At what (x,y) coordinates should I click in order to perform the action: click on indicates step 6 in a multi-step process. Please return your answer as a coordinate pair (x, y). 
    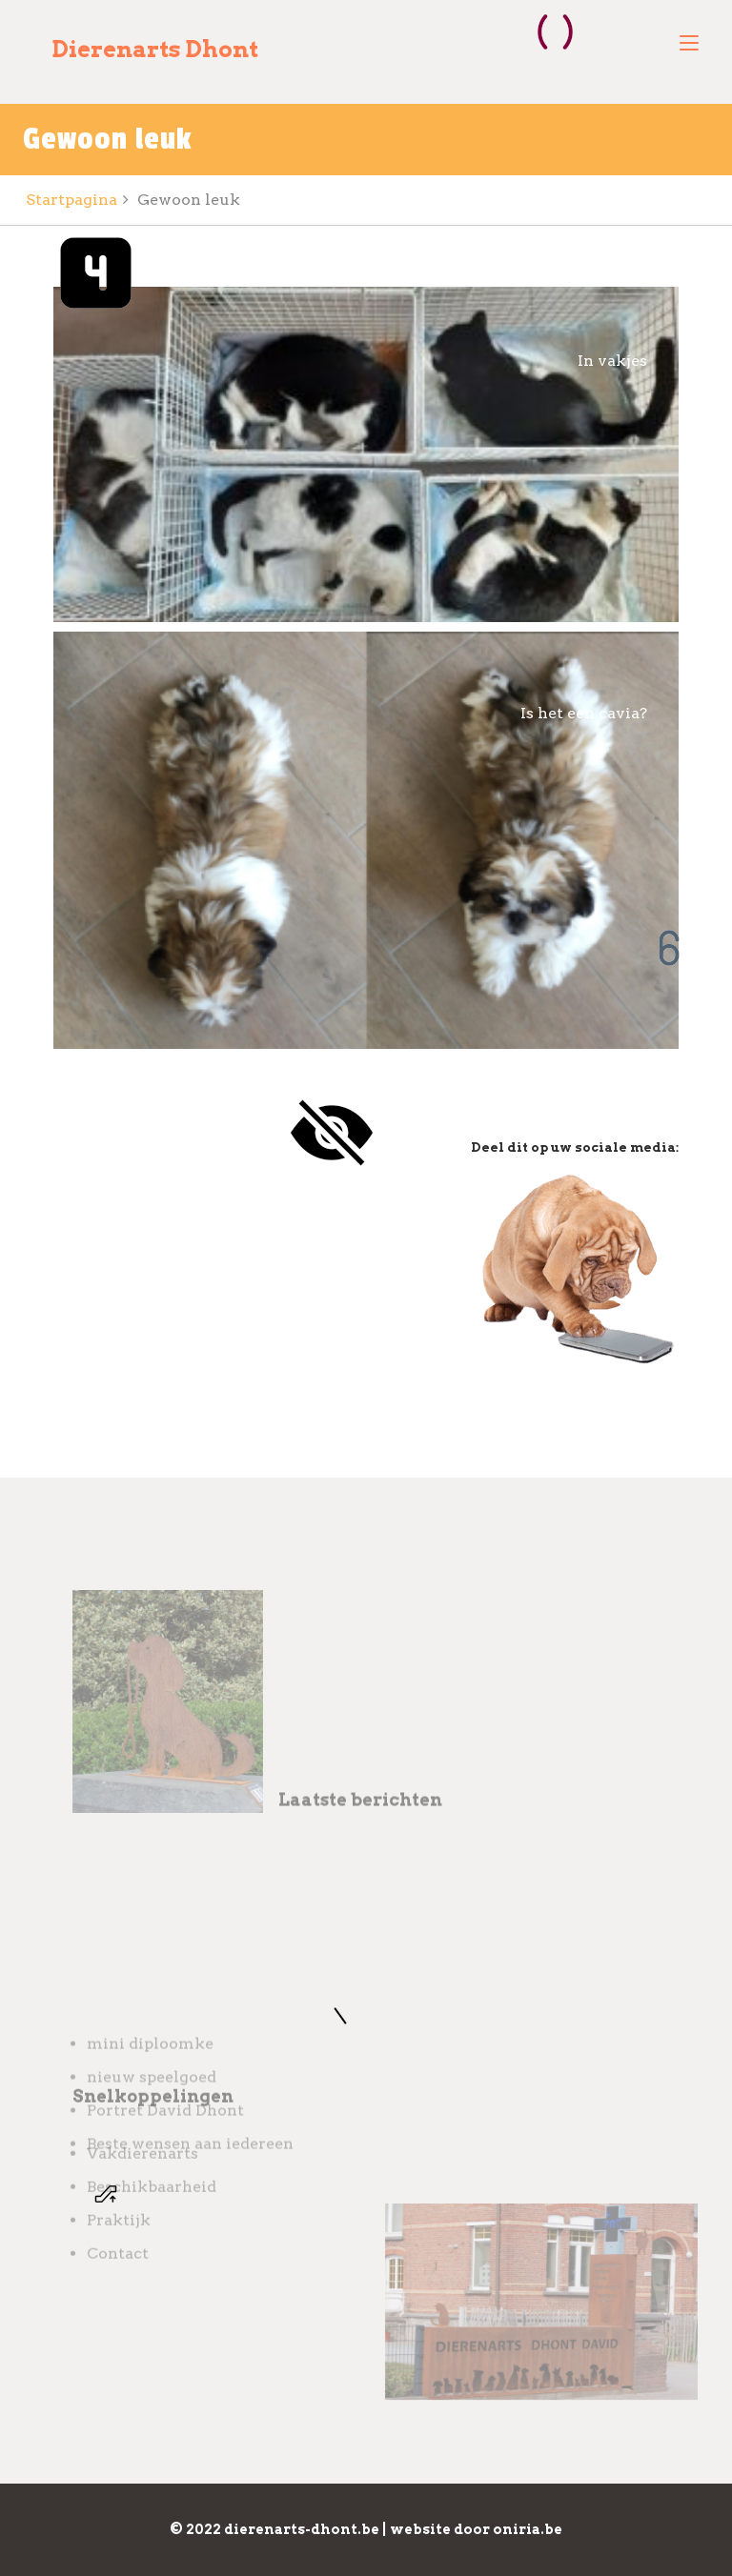
    Looking at the image, I should click on (669, 948).